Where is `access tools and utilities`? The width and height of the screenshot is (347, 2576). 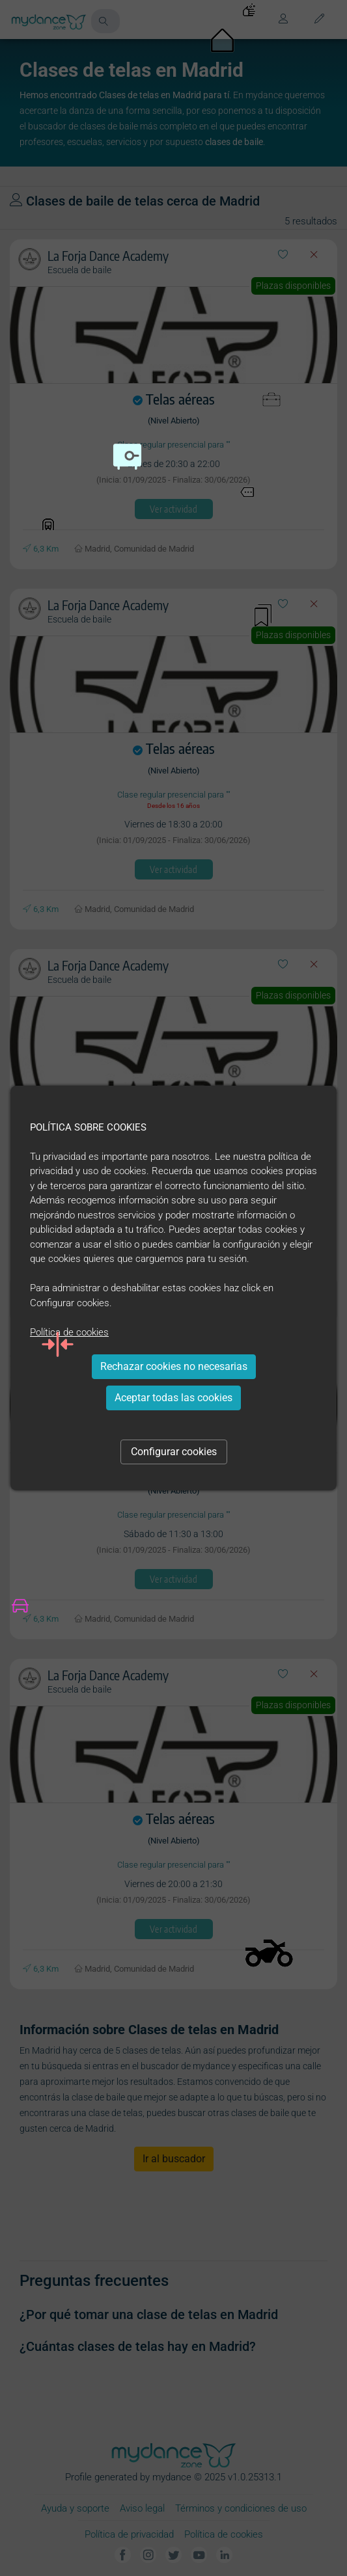
access tools and utilities is located at coordinates (271, 400).